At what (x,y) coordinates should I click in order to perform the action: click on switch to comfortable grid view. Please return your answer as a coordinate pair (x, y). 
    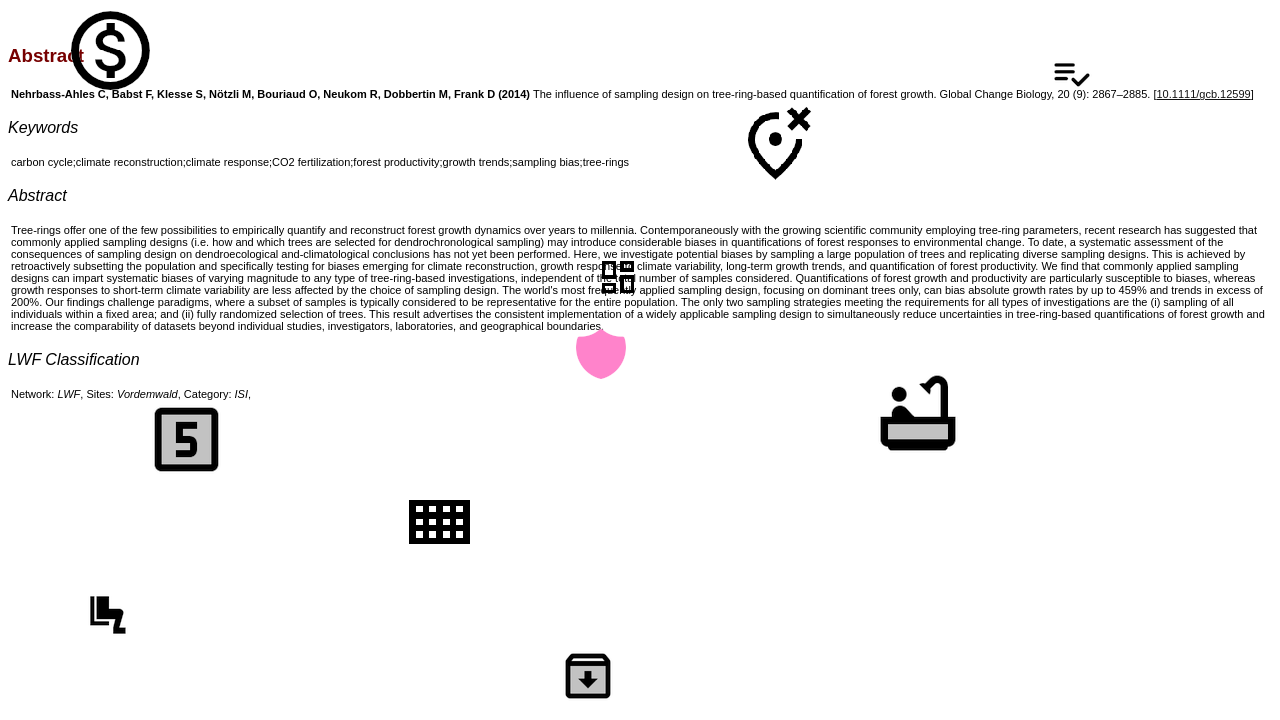
    Looking at the image, I should click on (438, 522).